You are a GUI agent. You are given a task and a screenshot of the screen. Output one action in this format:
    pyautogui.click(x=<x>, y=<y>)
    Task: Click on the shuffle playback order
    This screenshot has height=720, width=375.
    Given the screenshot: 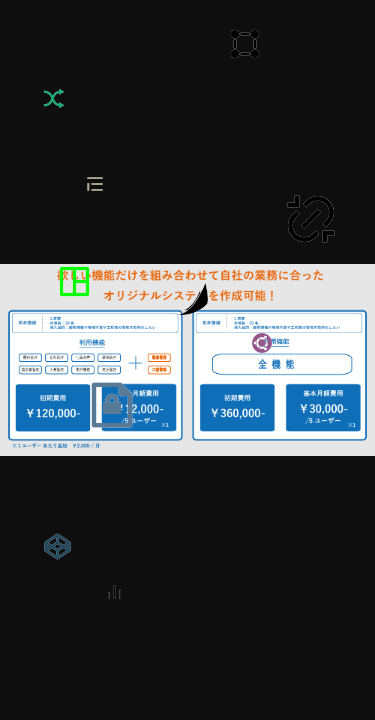 What is the action you would take?
    pyautogui.click(x=53, y=98)
    